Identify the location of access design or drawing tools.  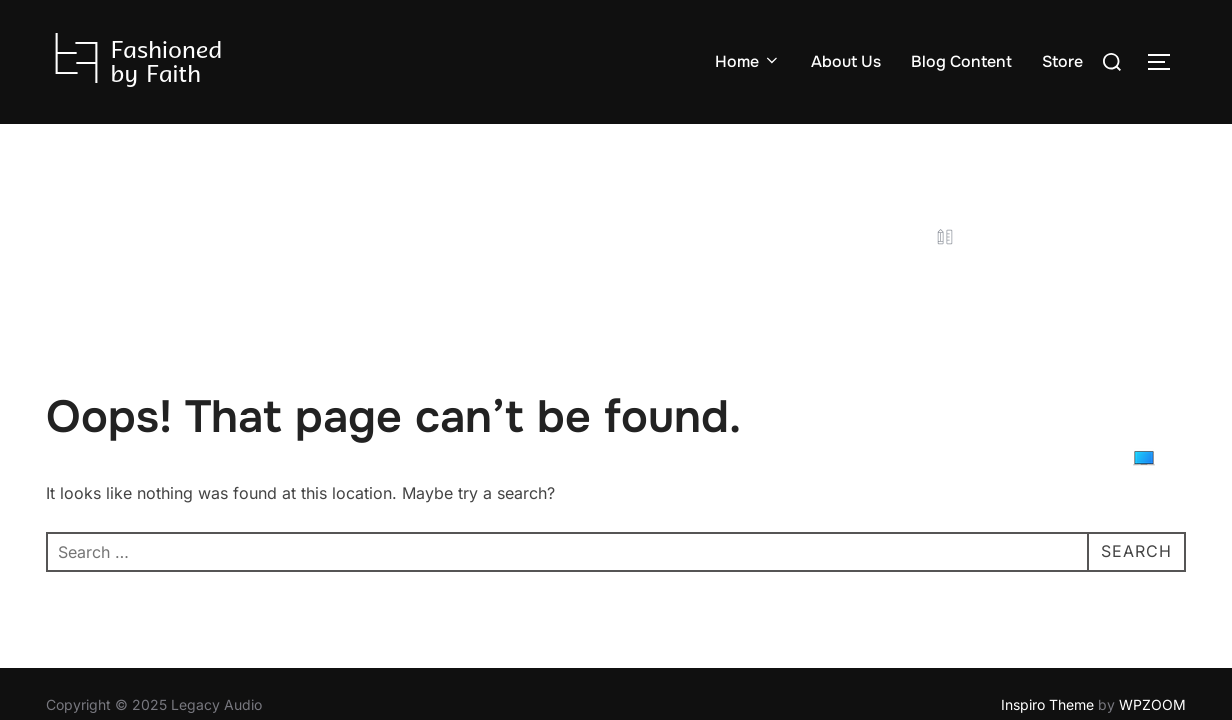
(945, 237).